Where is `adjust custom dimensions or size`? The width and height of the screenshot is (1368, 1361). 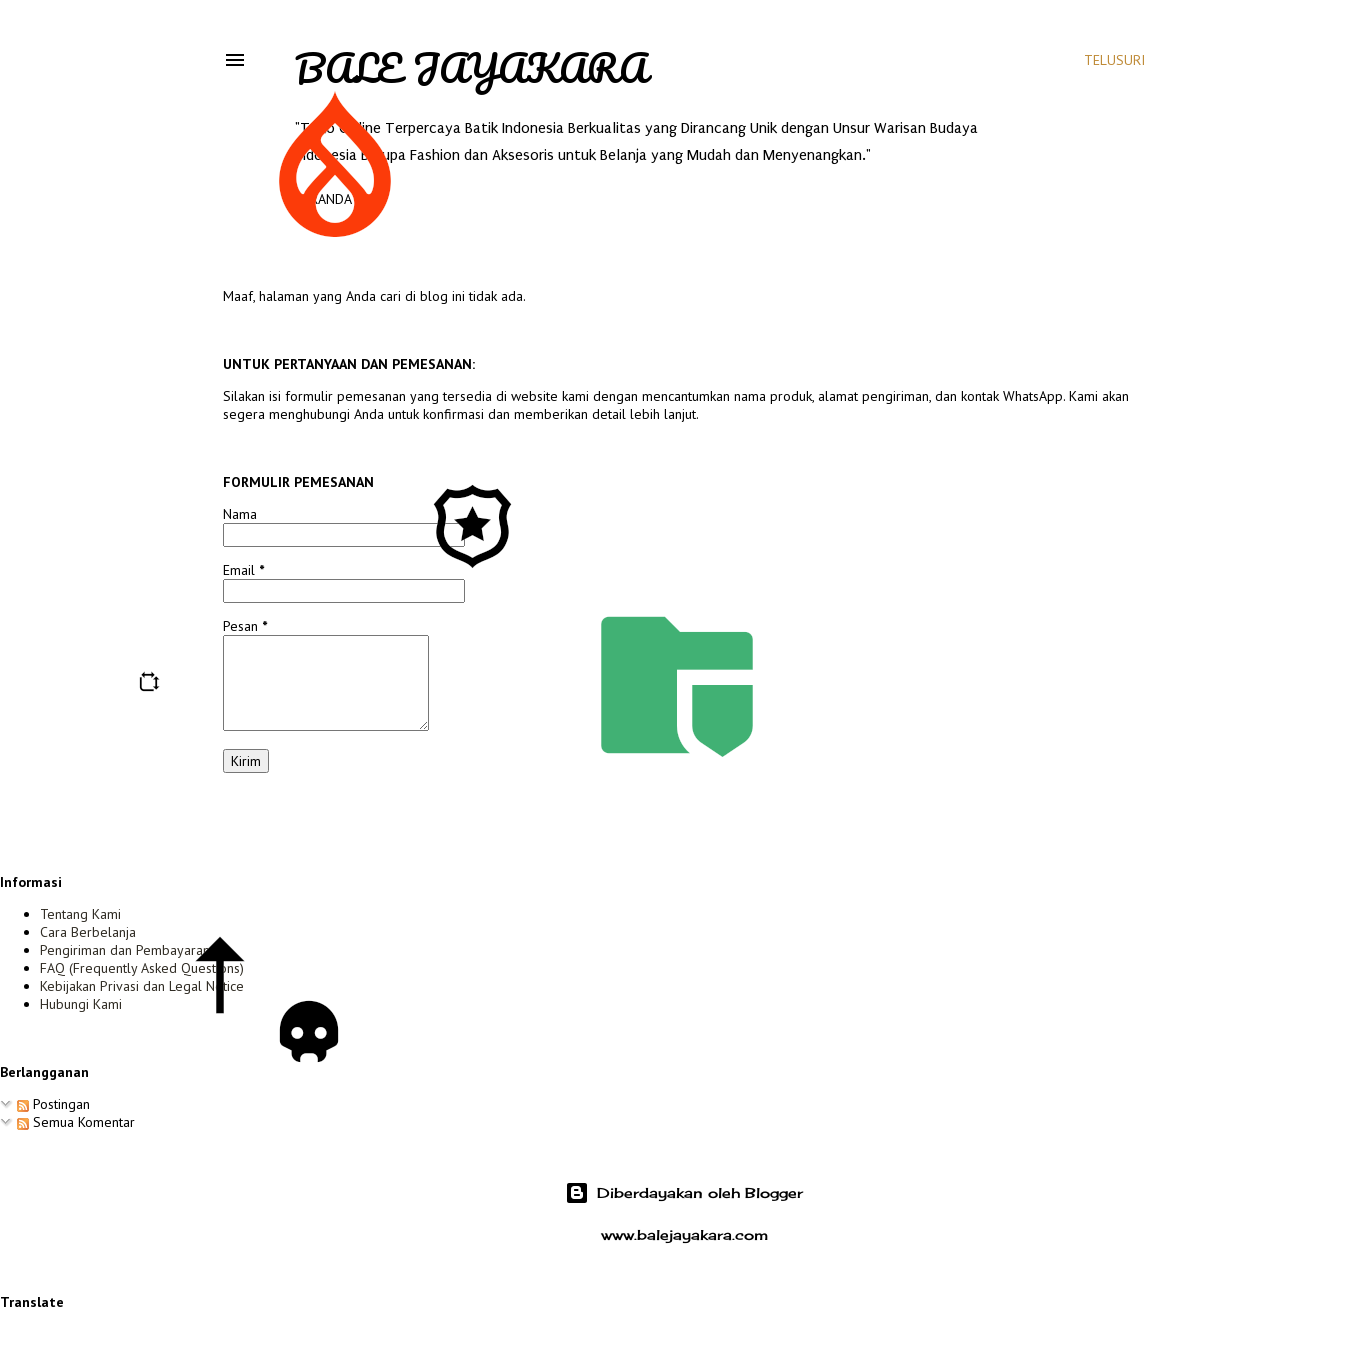 adjust custom dimensions or size is located at coordinates (148, 682).